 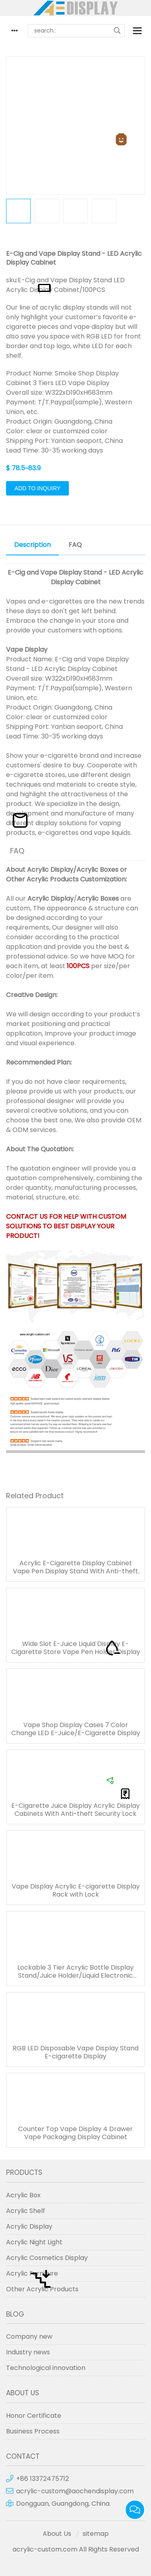 What do you see at coordinates (112, 1648) in the screenshot?
I see `decrease water or liquid level` at bounding box center [112, 1648].